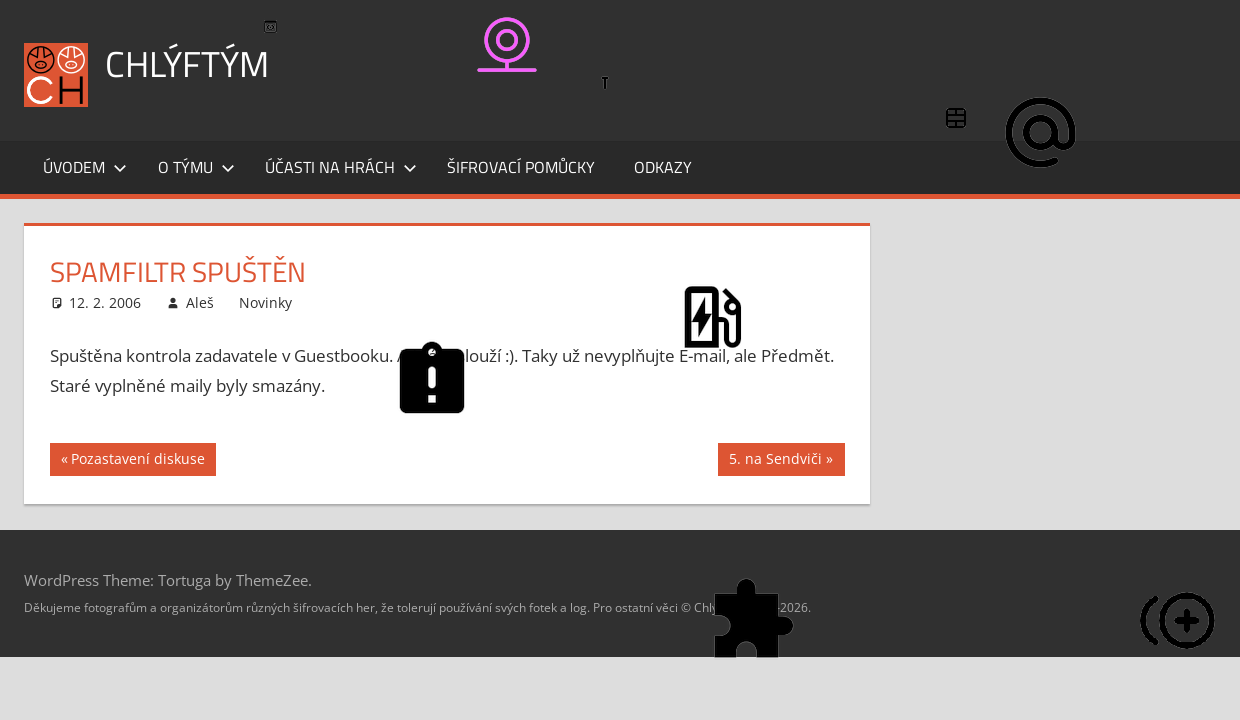 The width and height of the screenshot is (1240, 720). I want to click on mention or tag a user, so click(1040, 132).